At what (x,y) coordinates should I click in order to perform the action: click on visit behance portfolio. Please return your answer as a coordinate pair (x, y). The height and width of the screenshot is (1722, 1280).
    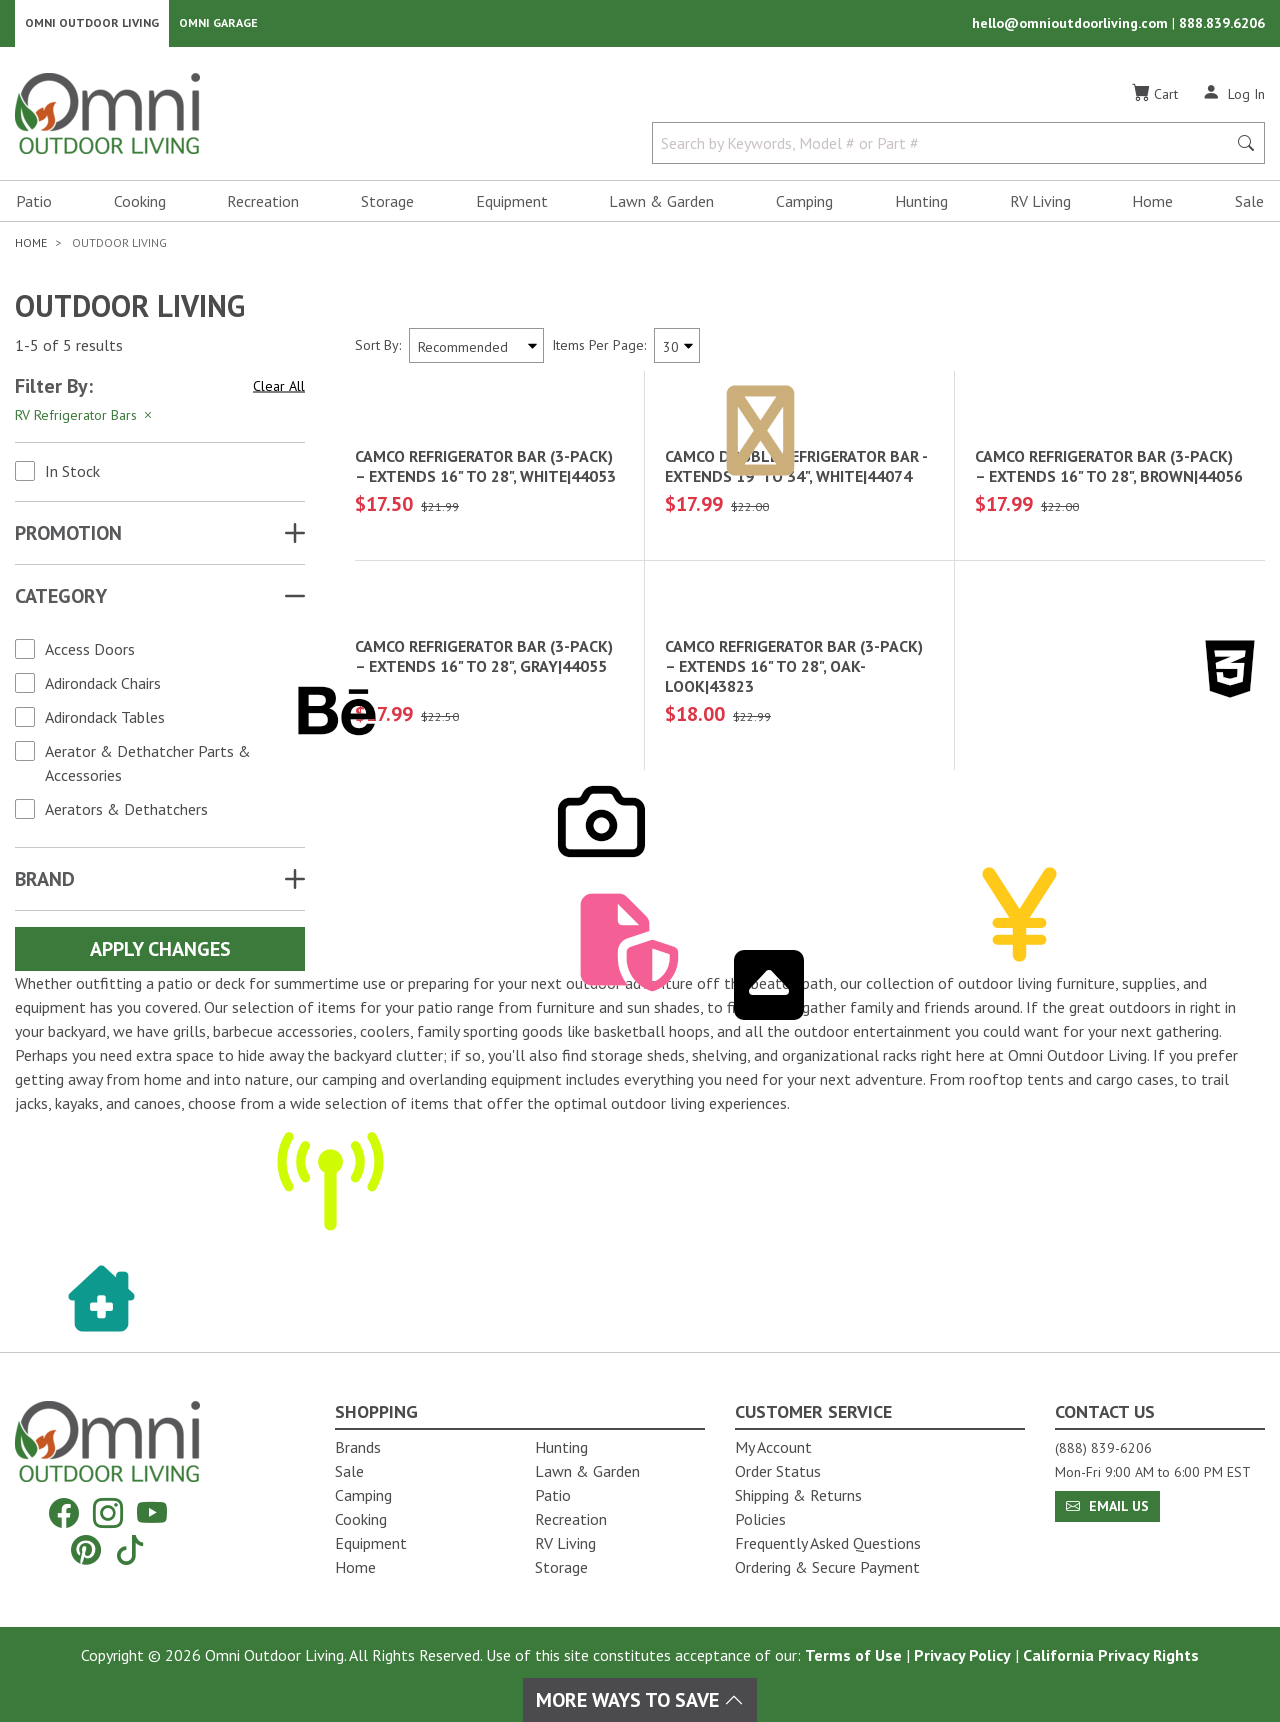
    Looking at the image, I should click on (337, 711).